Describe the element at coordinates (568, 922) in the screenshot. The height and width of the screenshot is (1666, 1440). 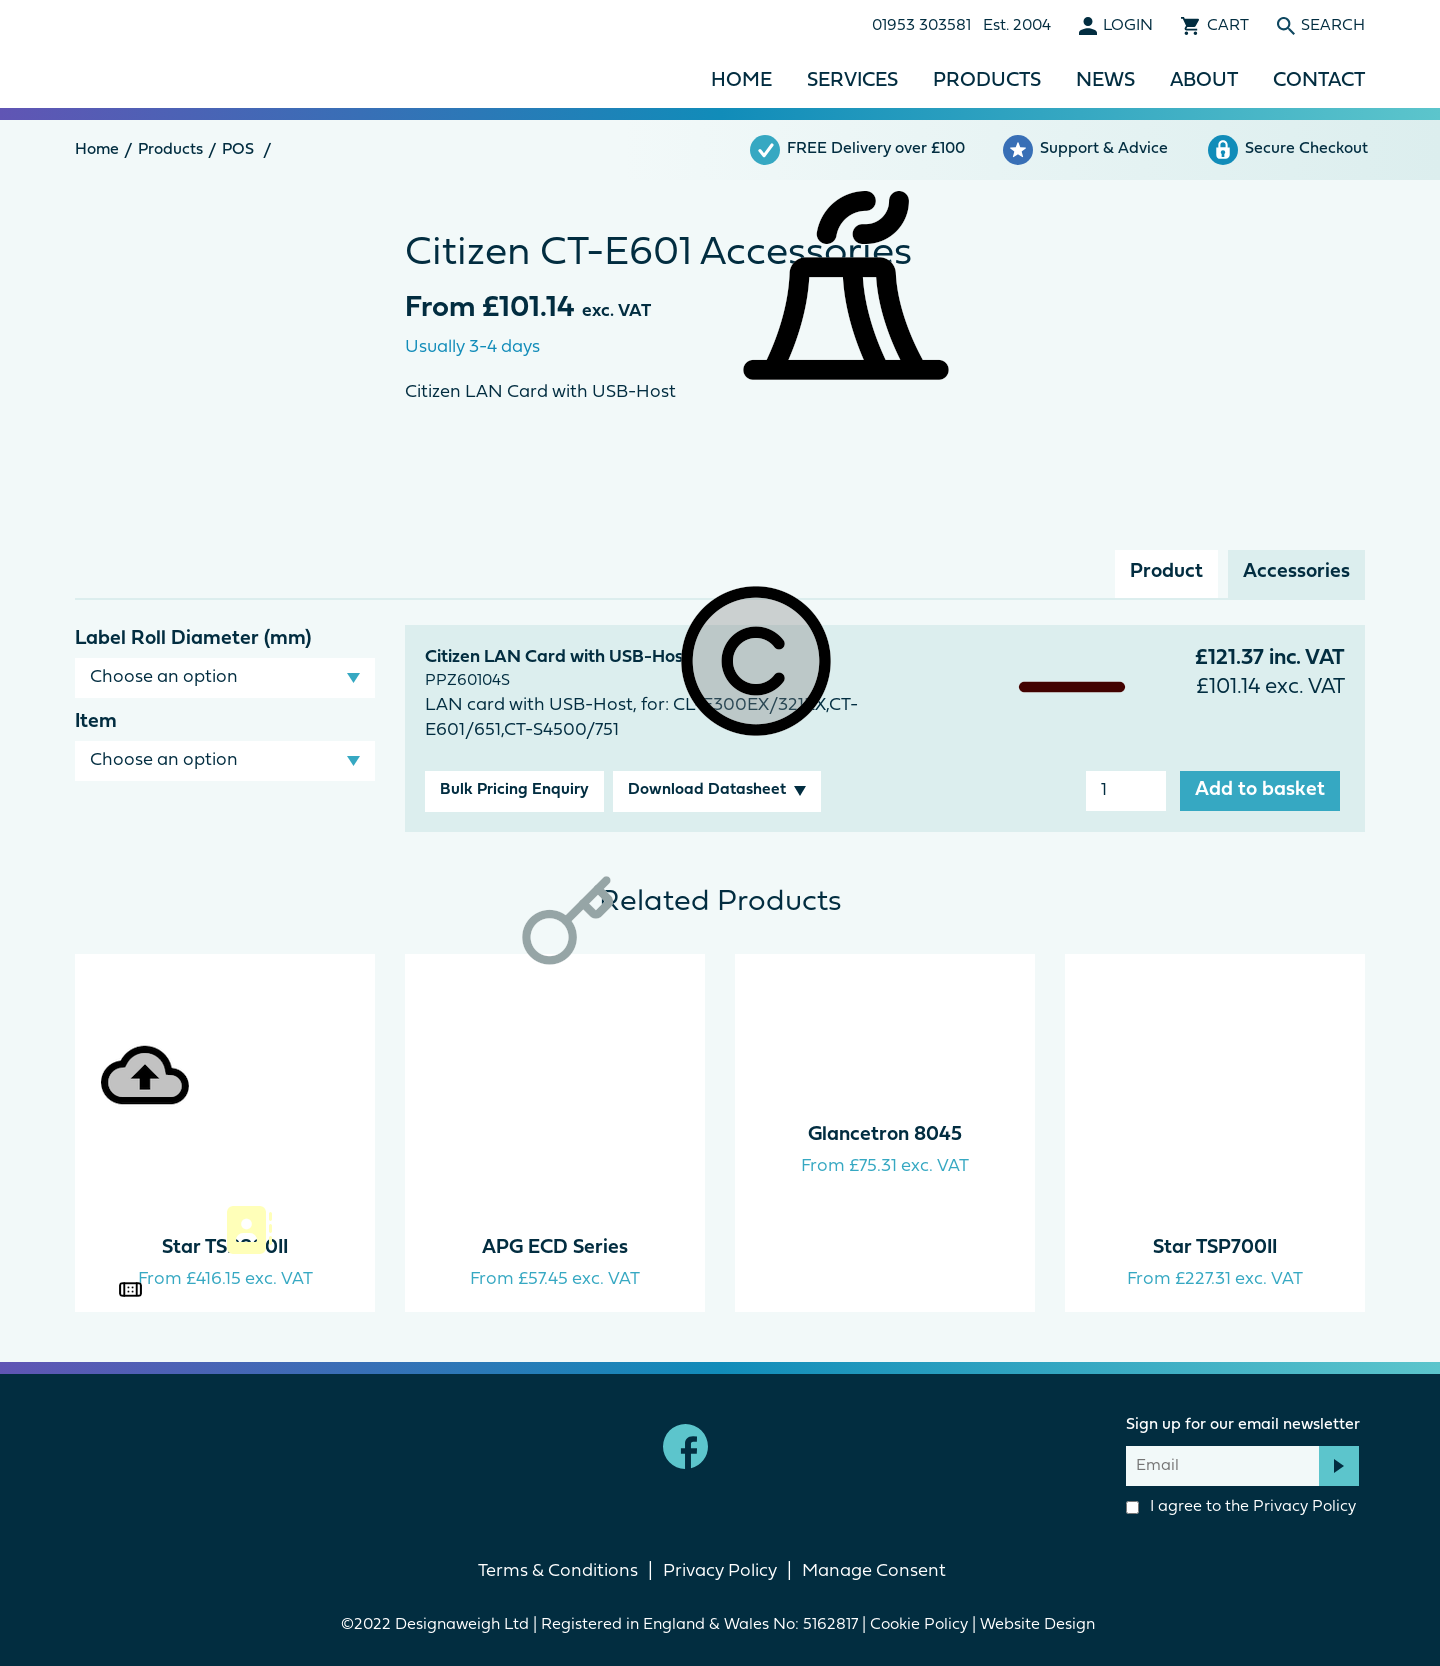
I see `access security or password settings` at that location.